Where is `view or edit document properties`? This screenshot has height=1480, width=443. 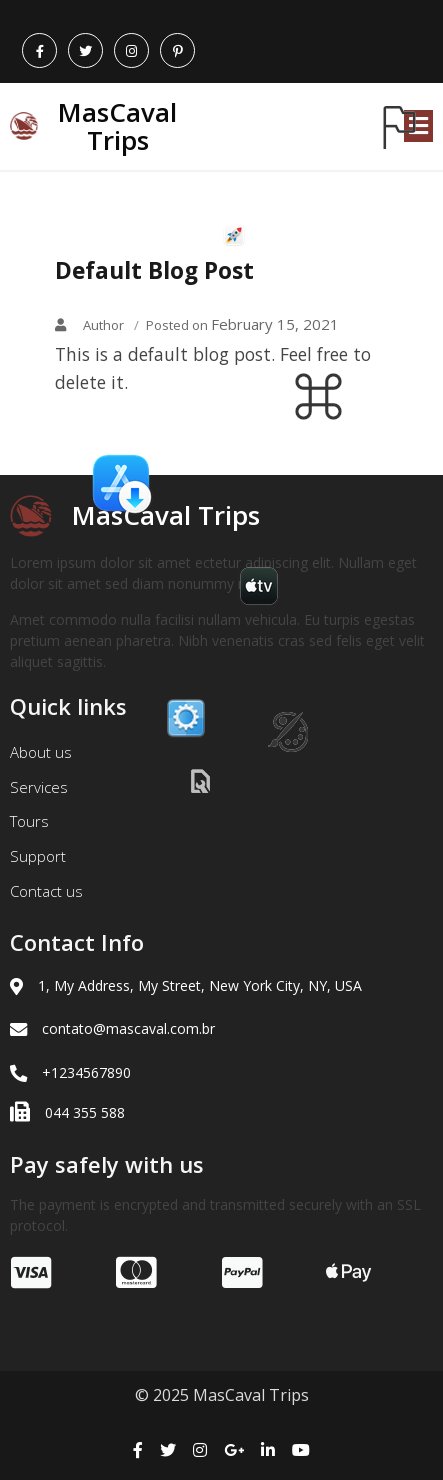 view or edit document properties is located at coordinates (200, 780).